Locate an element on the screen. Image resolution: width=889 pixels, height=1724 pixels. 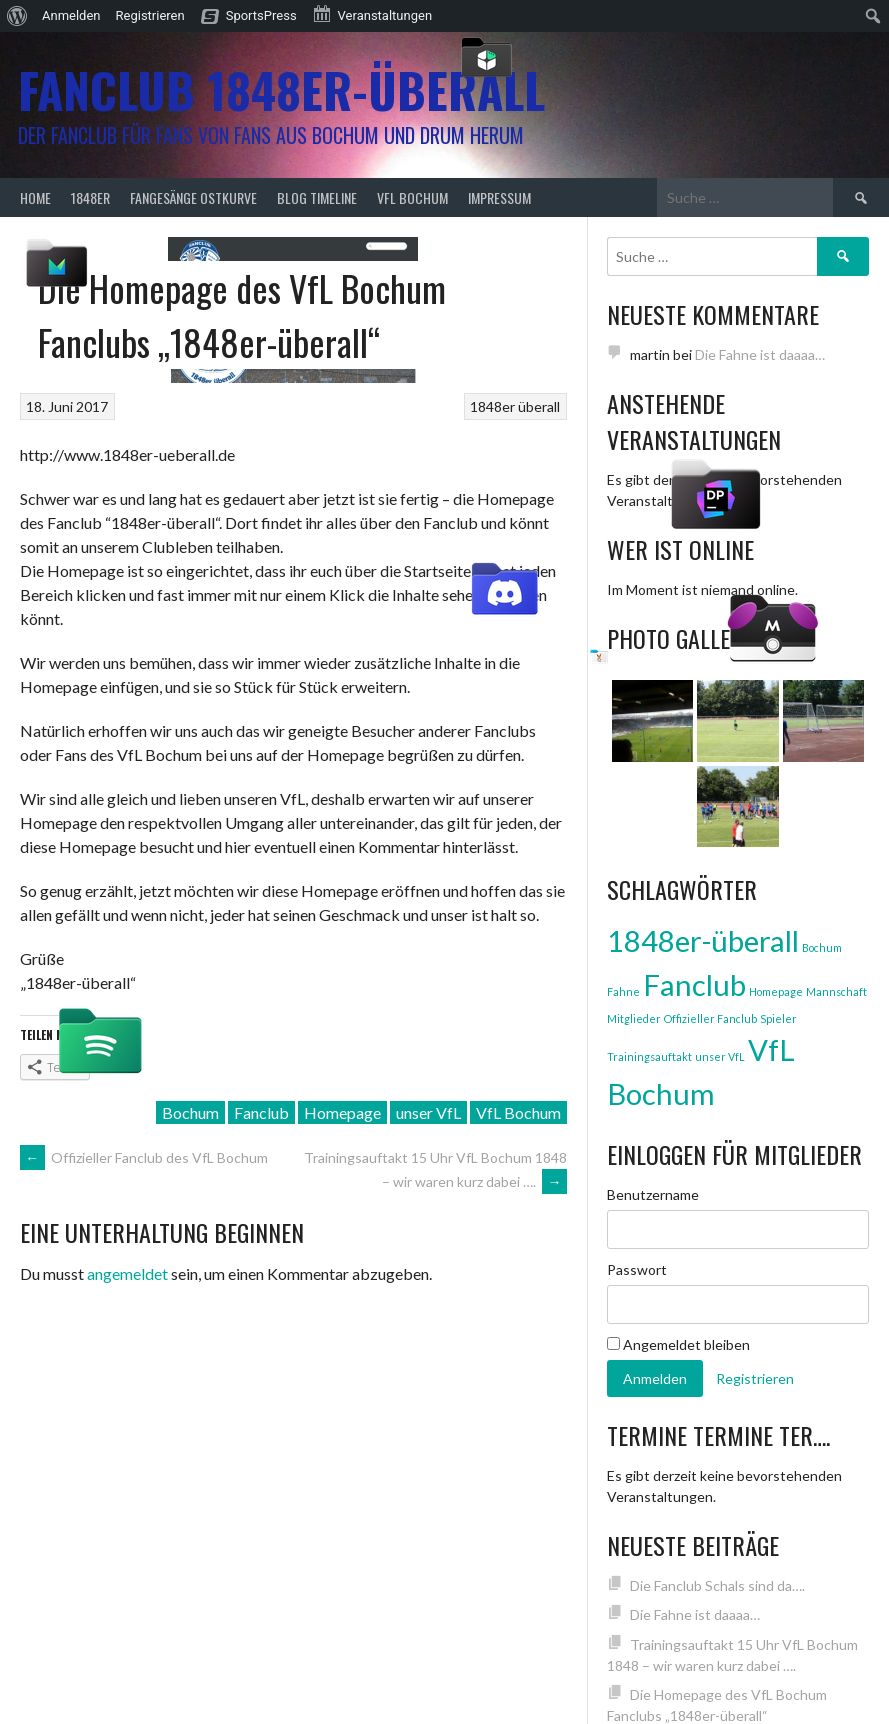
open wondershare filmstock assets folder is located at coordinates (486, 58).